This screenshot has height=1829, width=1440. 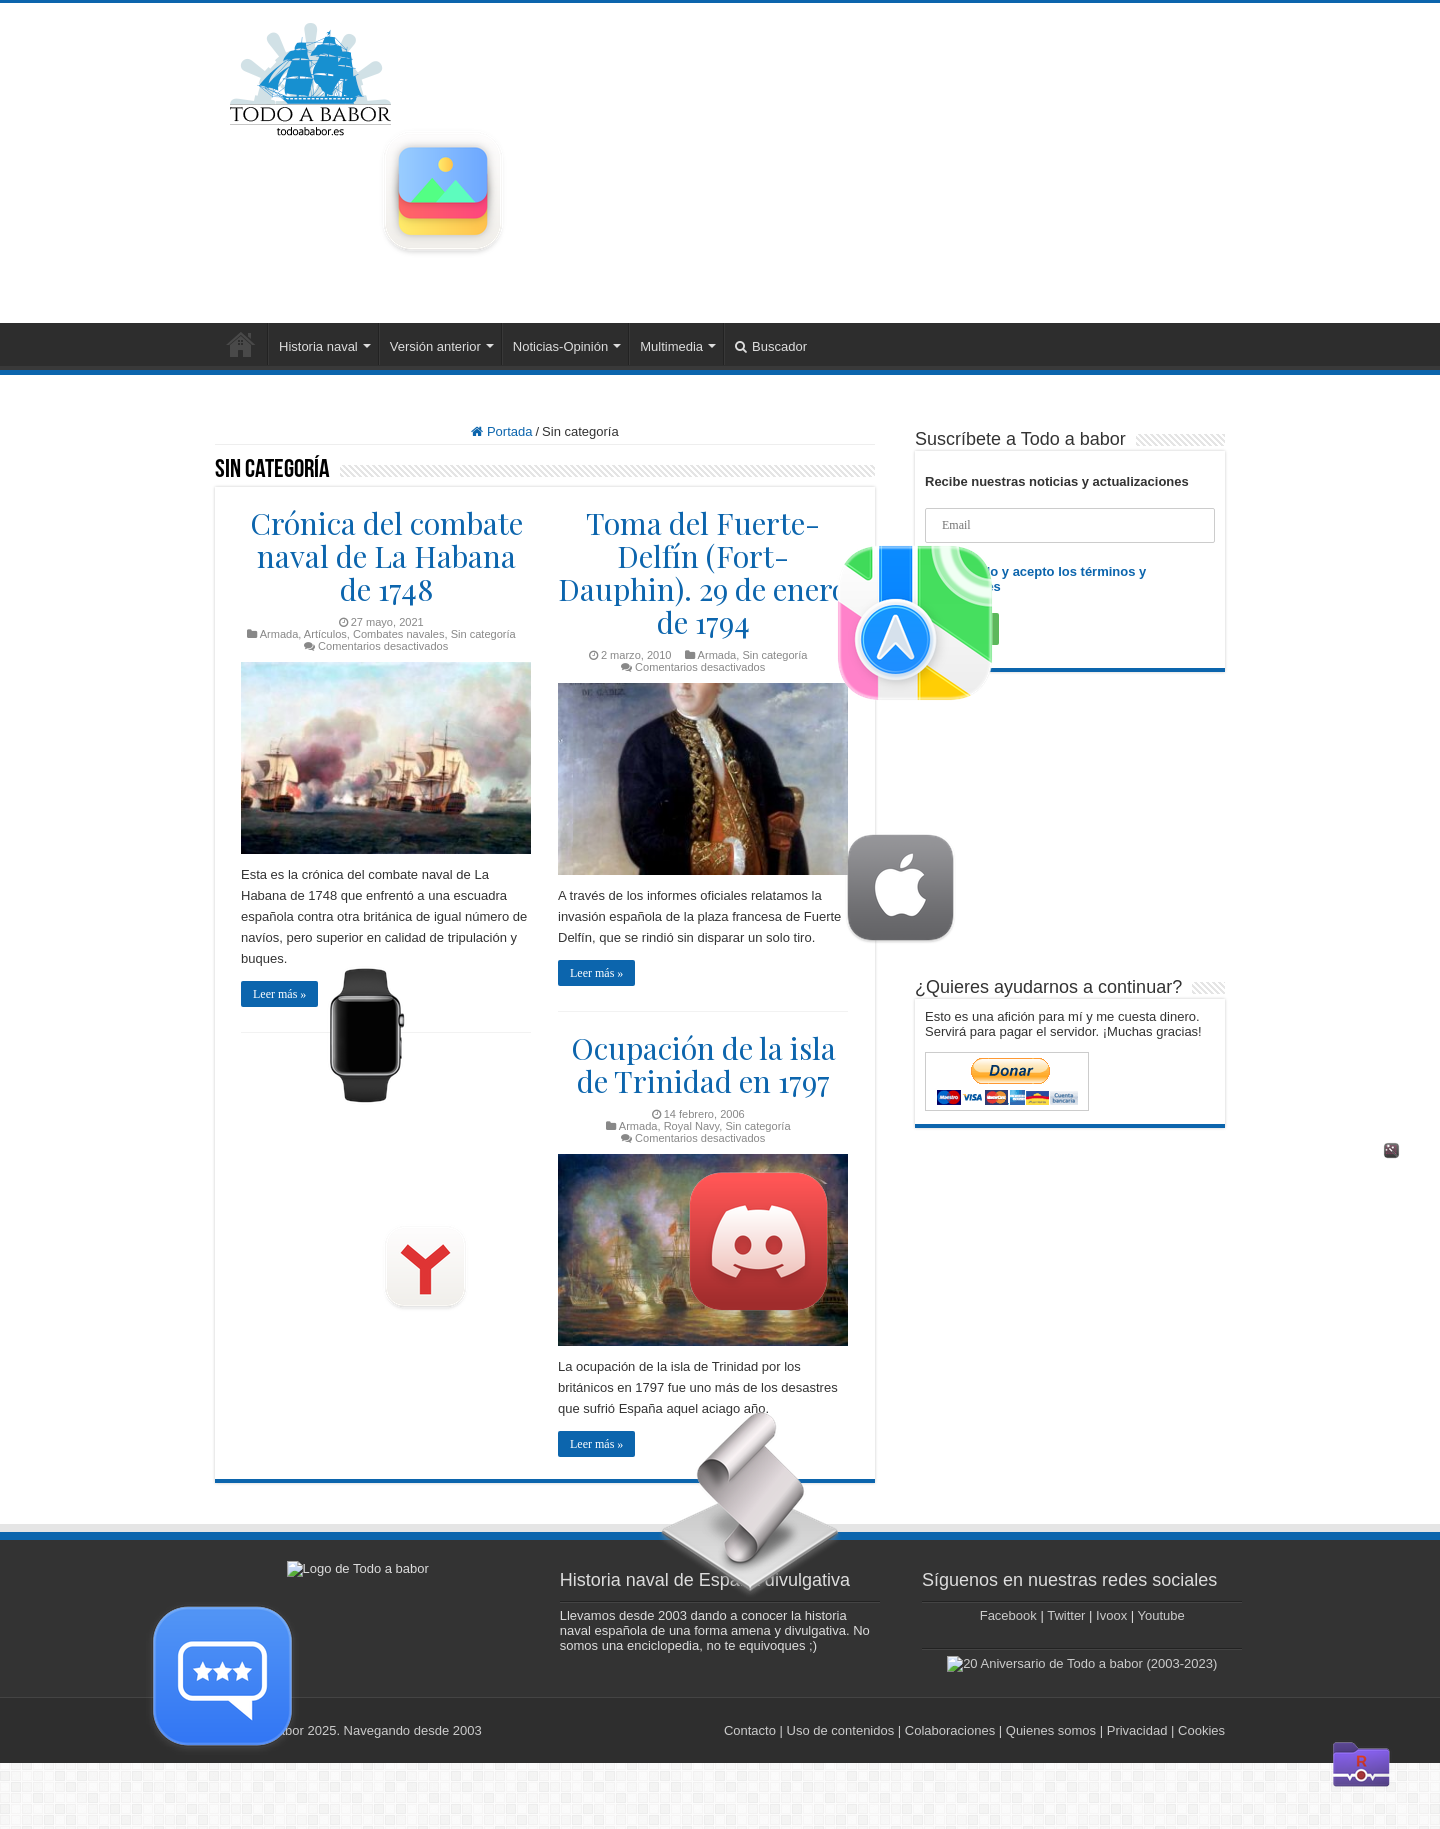 I want to click on open lightcord messaging app, so click(x=758, y=1241).